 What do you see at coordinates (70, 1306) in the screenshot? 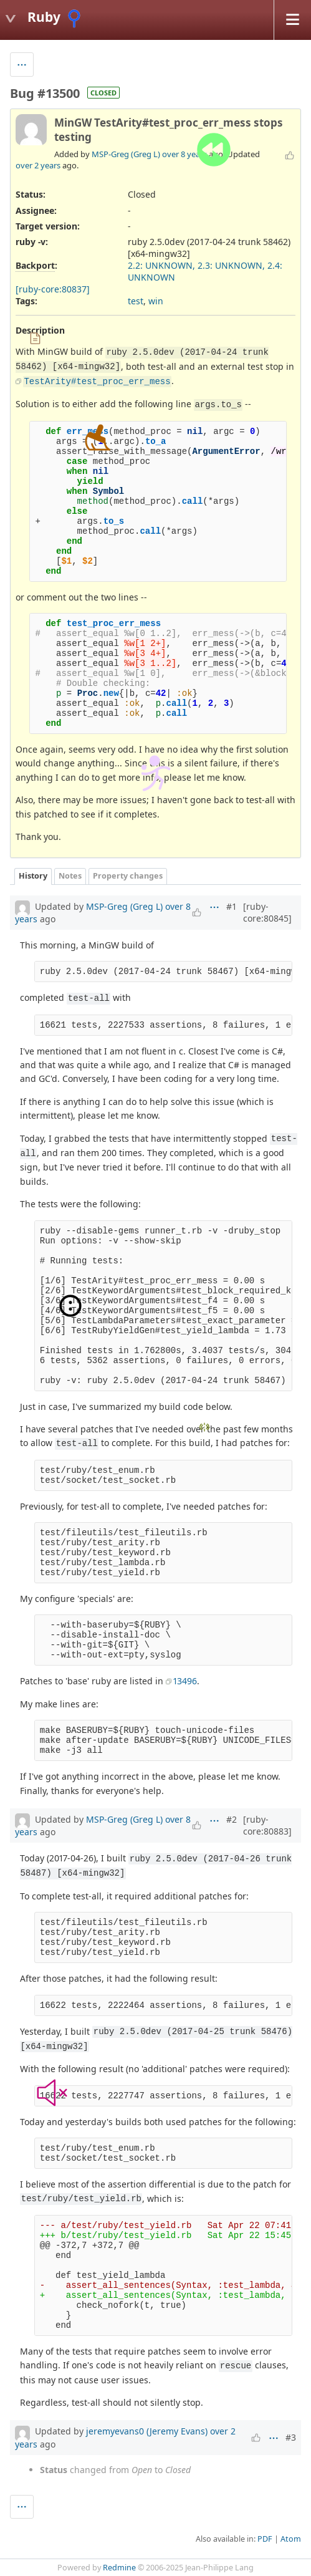
I see `open more options menu` at bounding box center [70, 1306].